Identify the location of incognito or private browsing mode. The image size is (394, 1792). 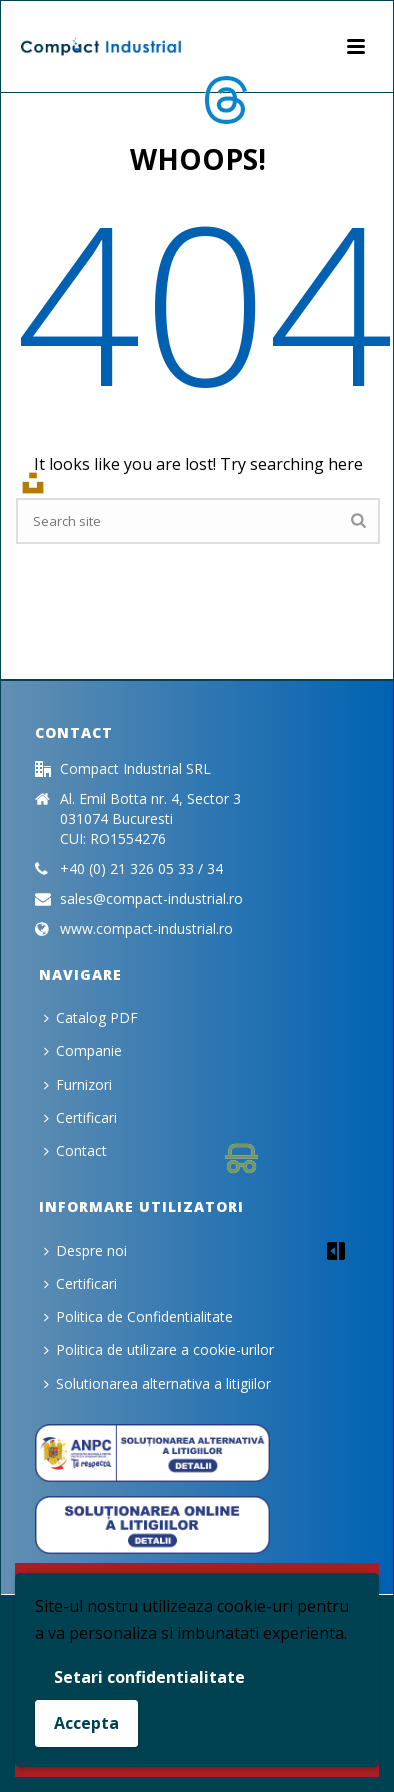
(241, 1158).